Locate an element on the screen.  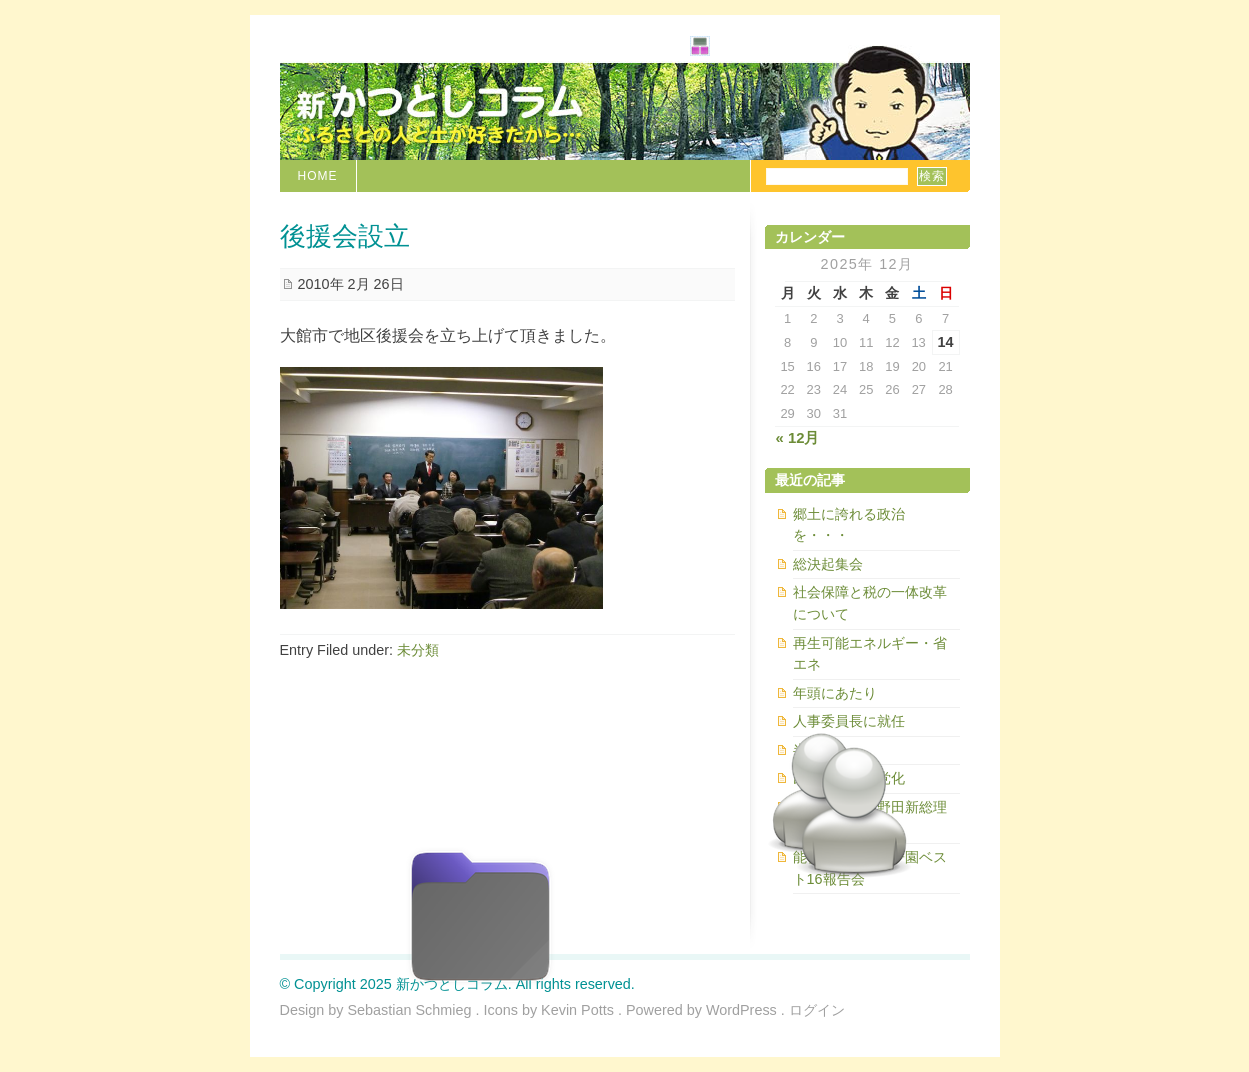
open folder to view contents is located at coordinates (480, 916).